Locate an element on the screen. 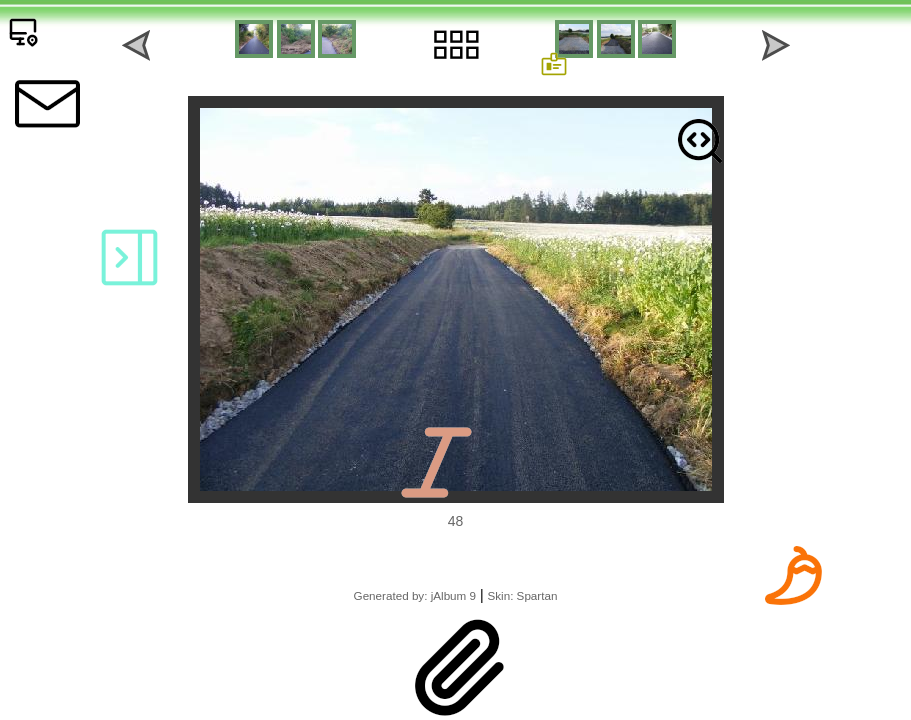  view device location on map is located at coordinates (23, 32).